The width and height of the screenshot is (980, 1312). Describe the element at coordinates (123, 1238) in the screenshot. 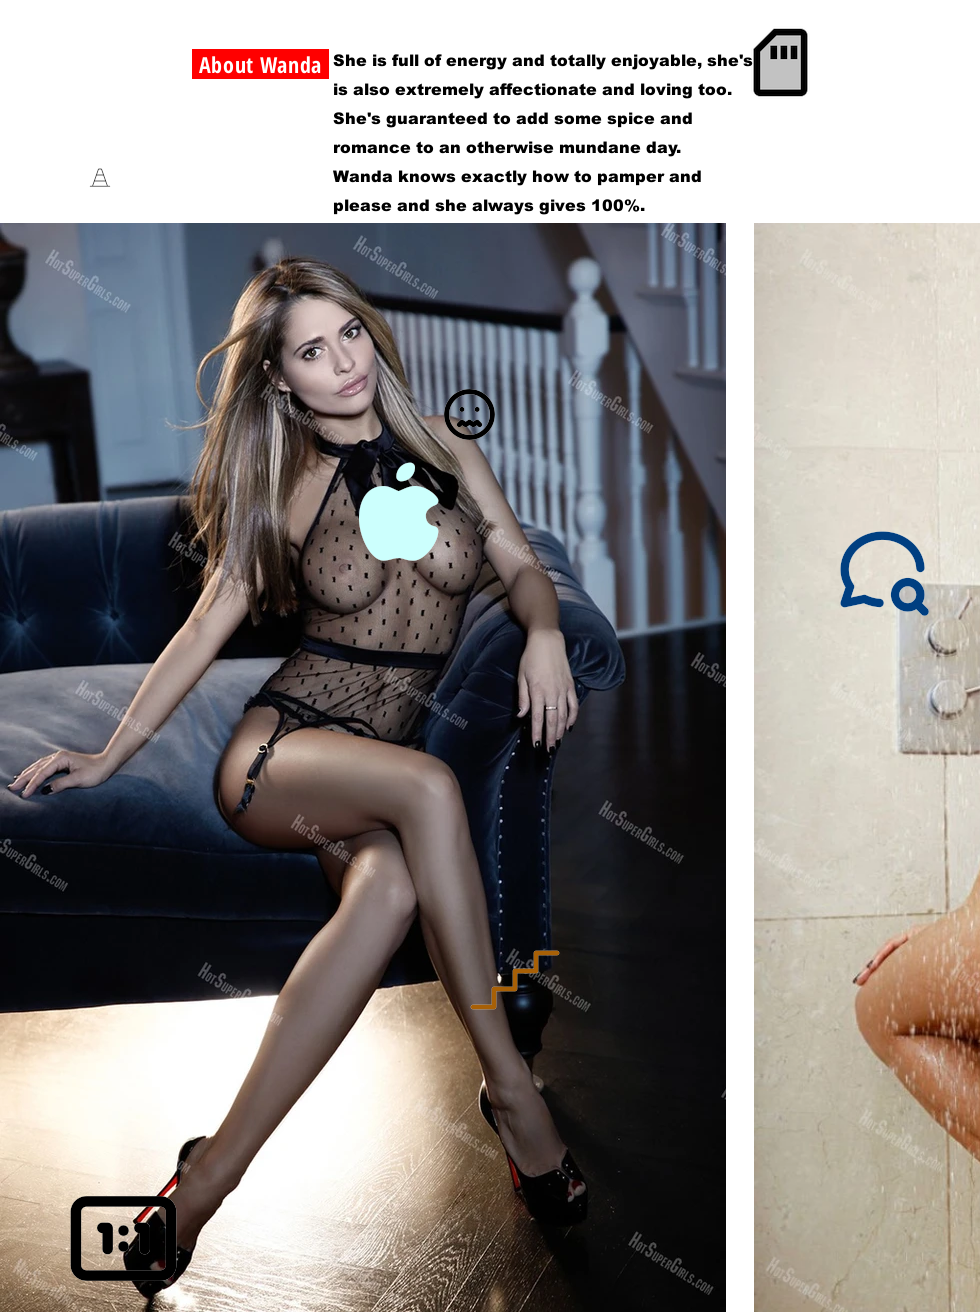

I see `indicates a one-to-one relationship in database or data modeling` at that location.